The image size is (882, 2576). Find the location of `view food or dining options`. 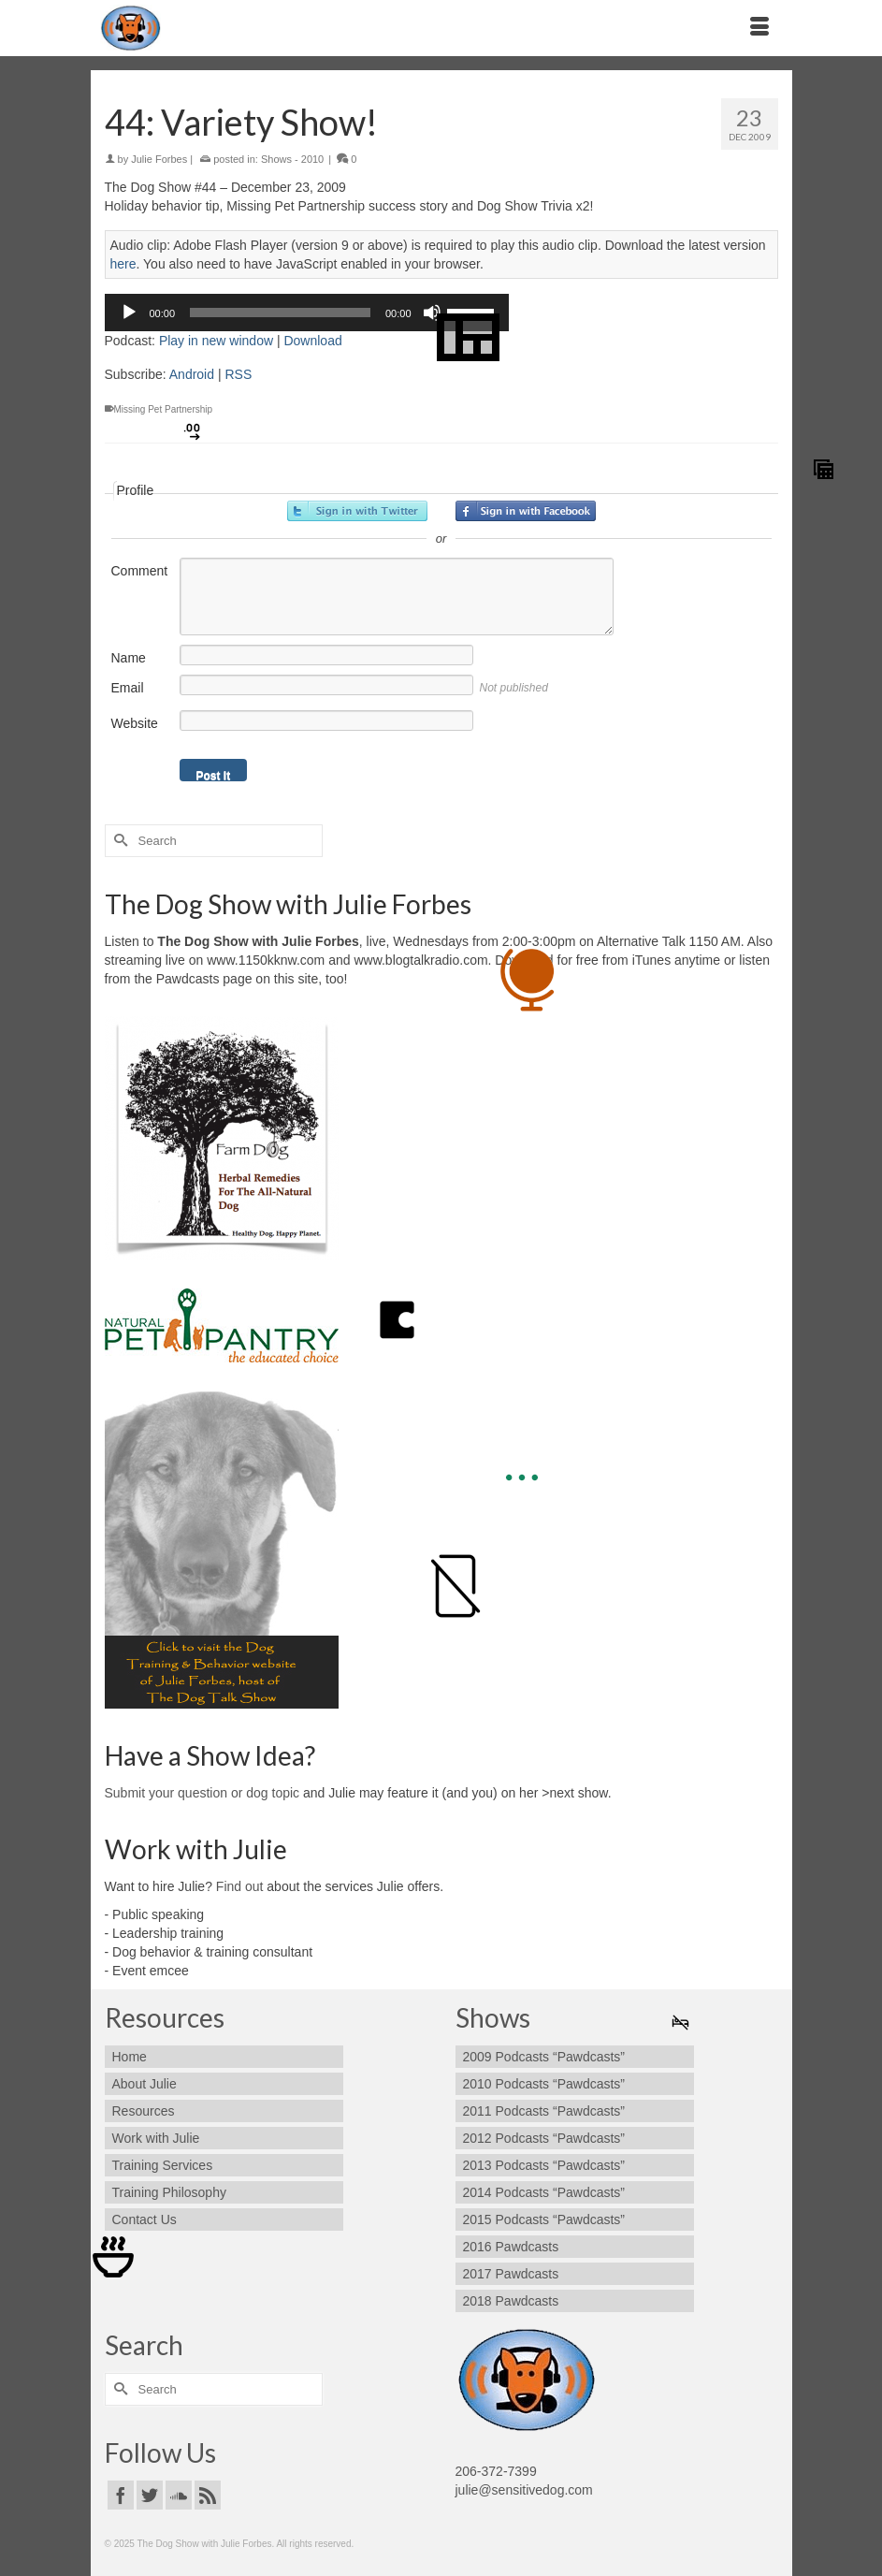

view food or dining options is located at coordinates (113, 2257).